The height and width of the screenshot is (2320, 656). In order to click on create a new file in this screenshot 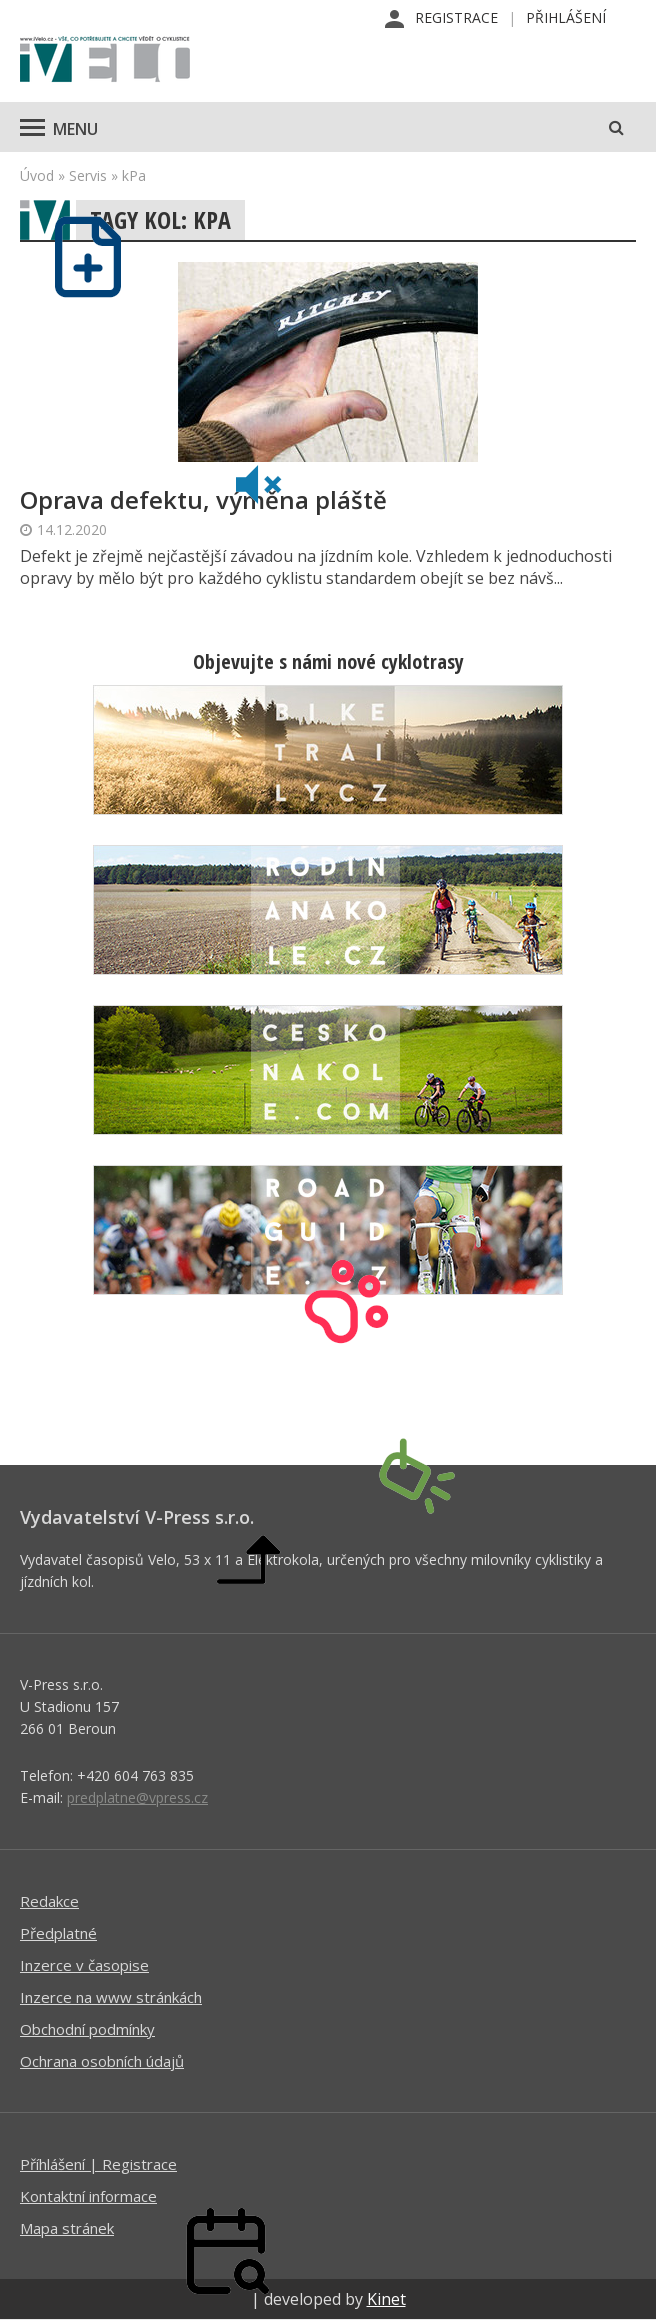, I will do `click(88, 257)`.